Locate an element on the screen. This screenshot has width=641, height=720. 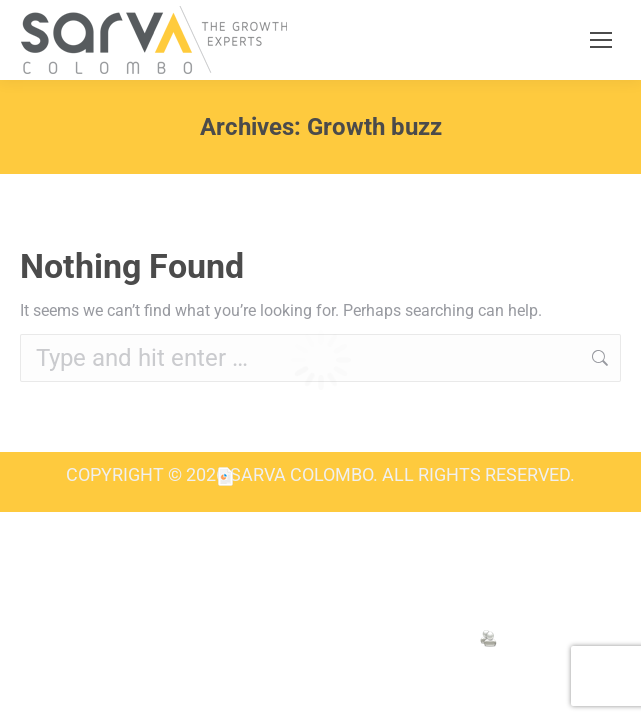
open a presentation file is located at coordinates (225, 476).